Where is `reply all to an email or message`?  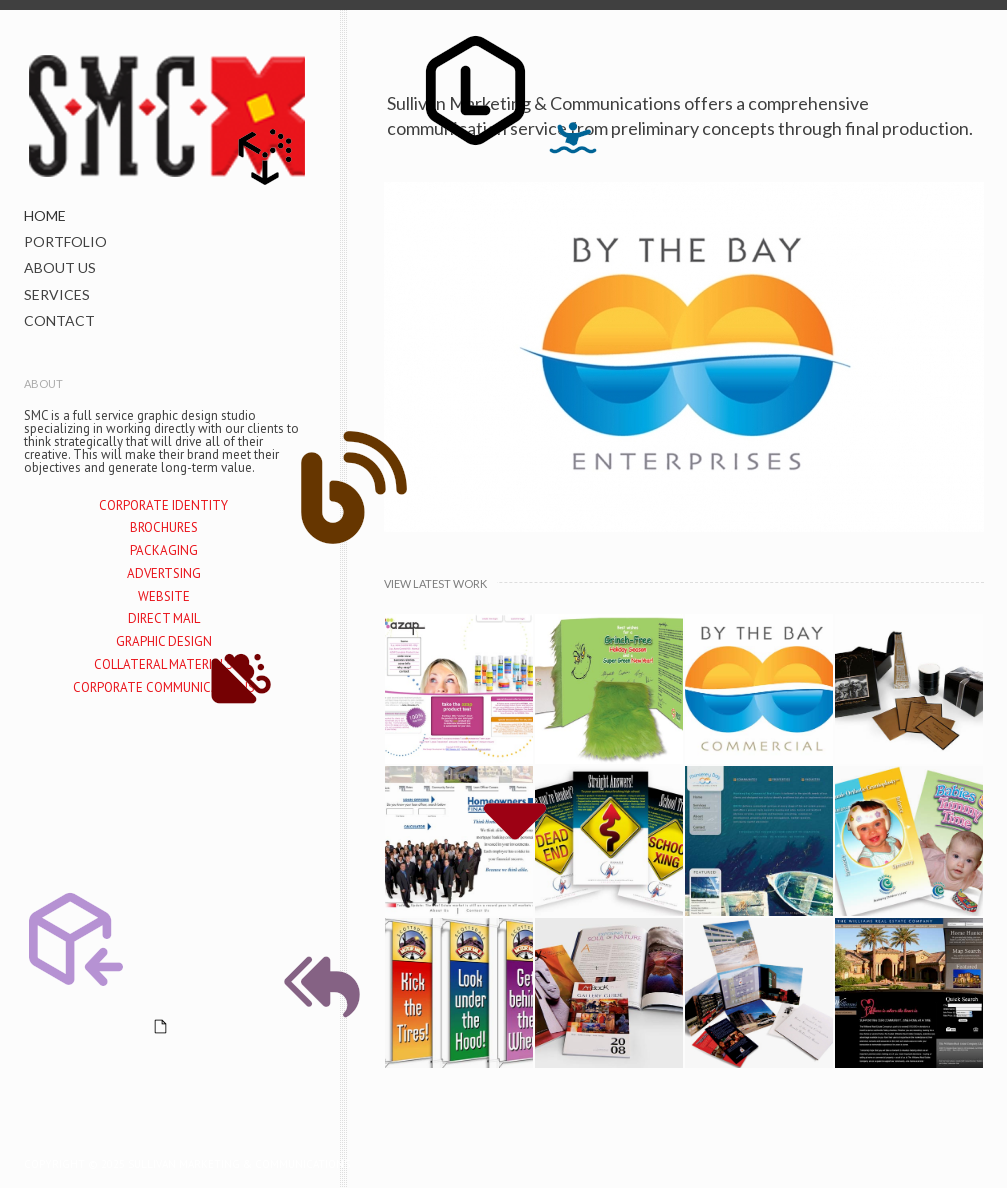
reply all to an email or message is located at coordinates (322, 988).